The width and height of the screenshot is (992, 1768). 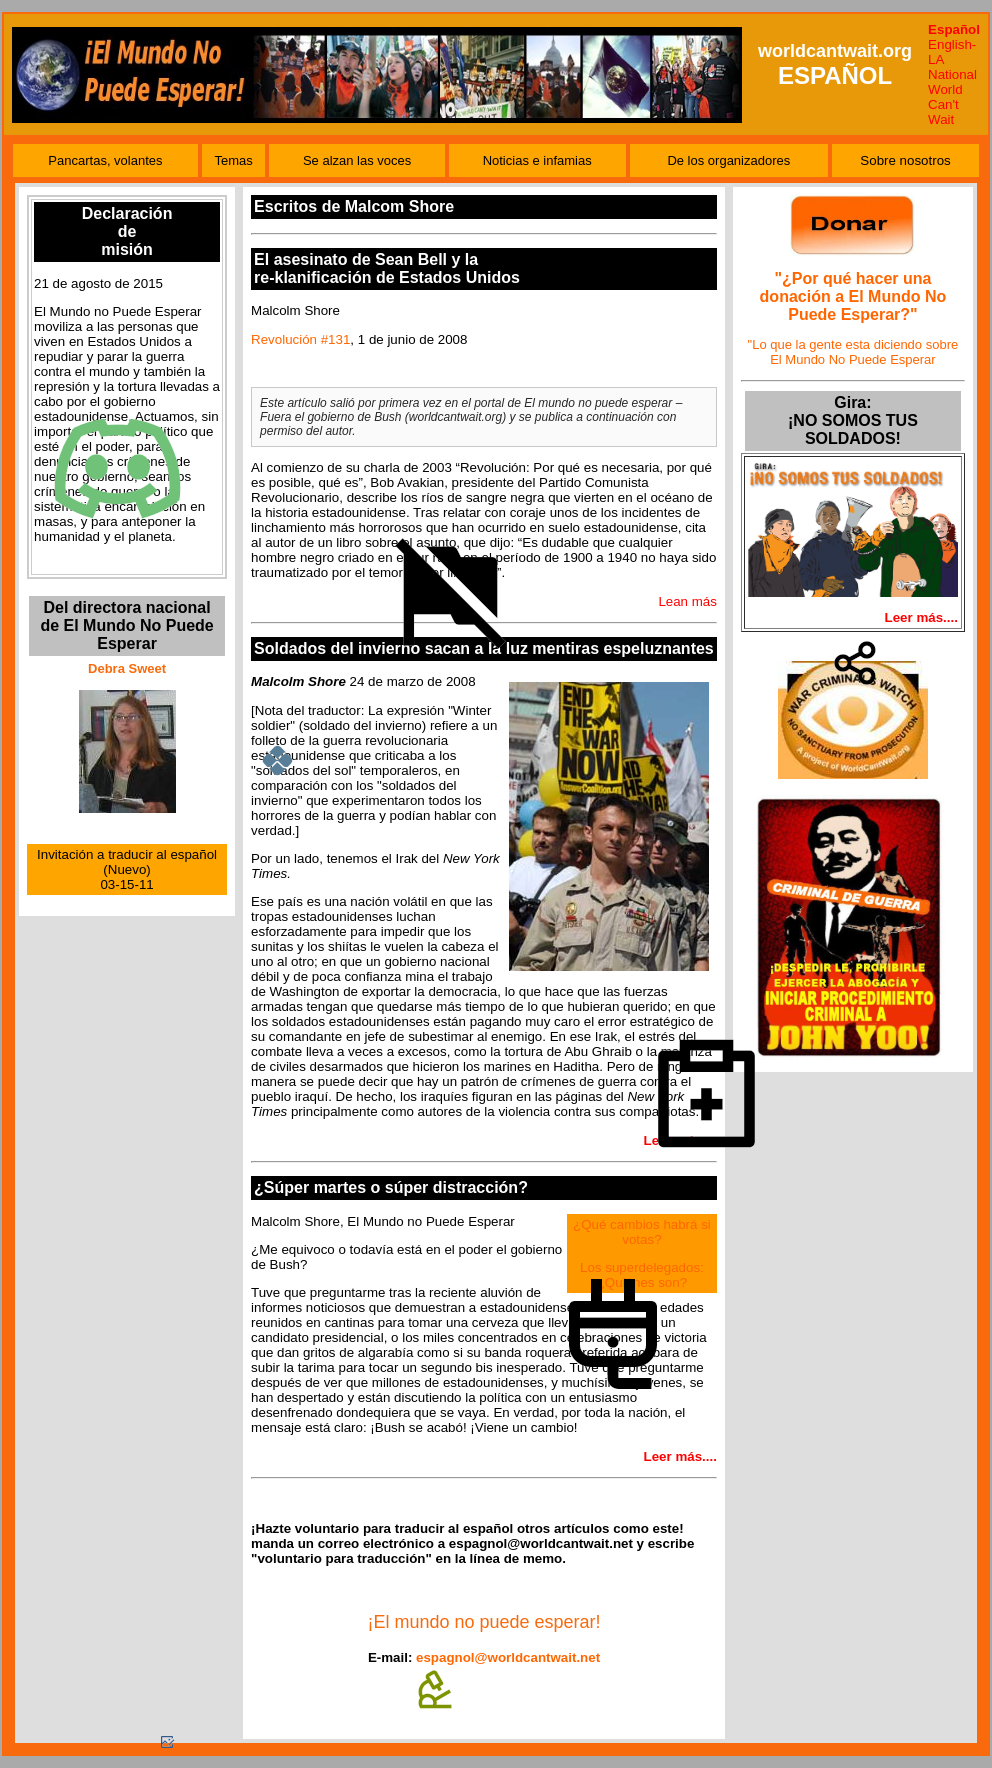 What do you see at coordinates (706, 1093) in the screenshot?
I see `view medical records or health dossier` at bounding box center [706, 1093].